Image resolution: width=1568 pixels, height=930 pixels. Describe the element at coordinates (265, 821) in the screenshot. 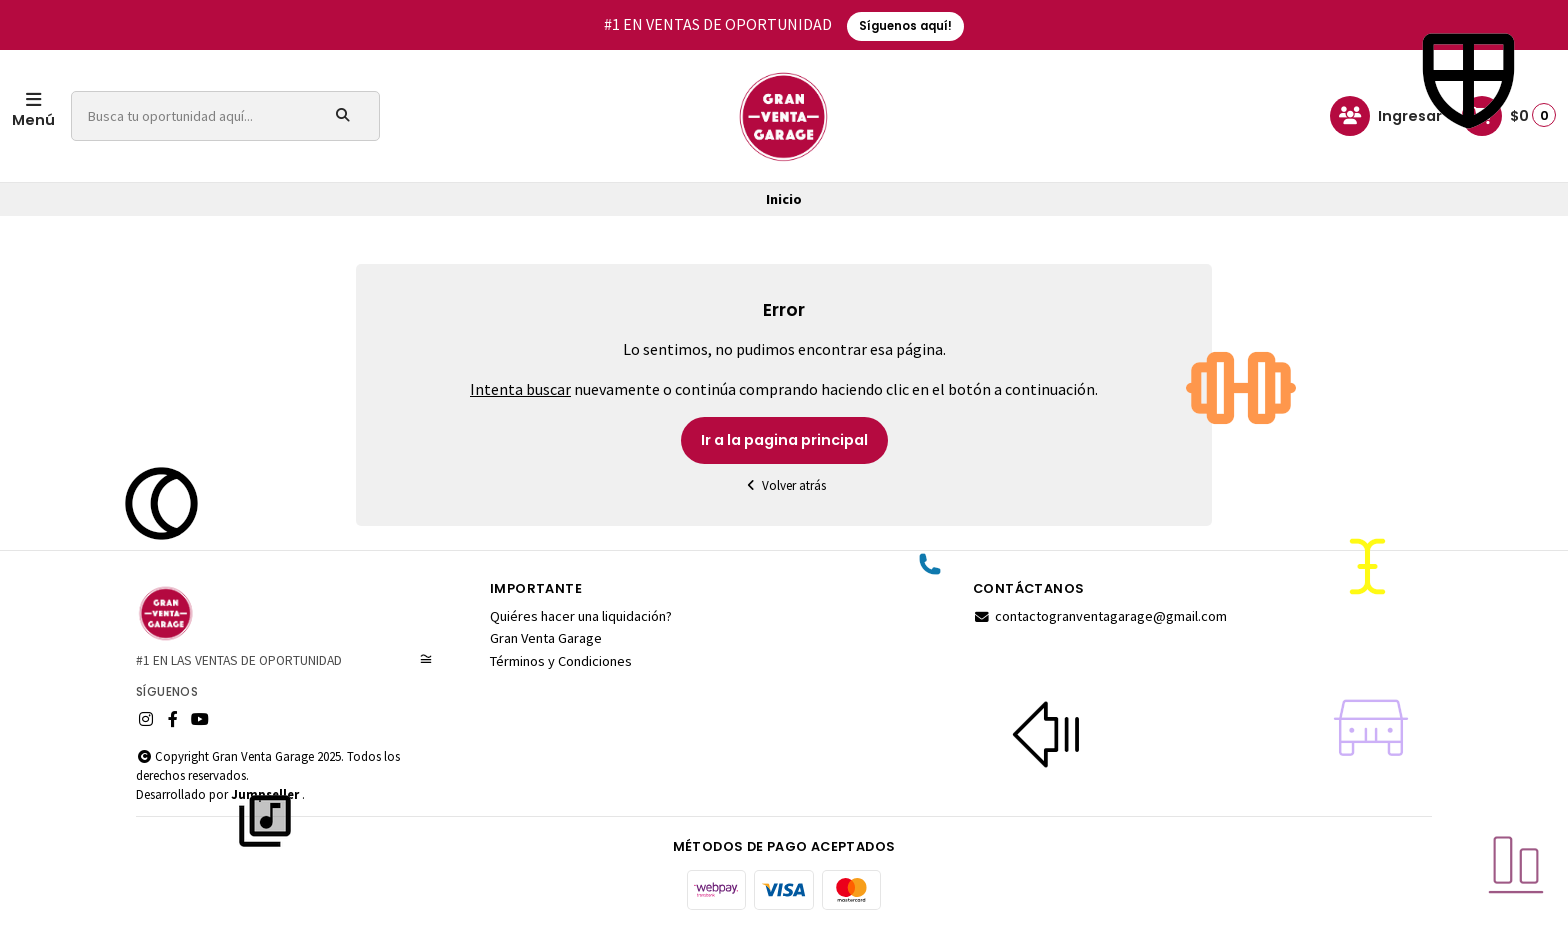

I see `access your music library` at that location.